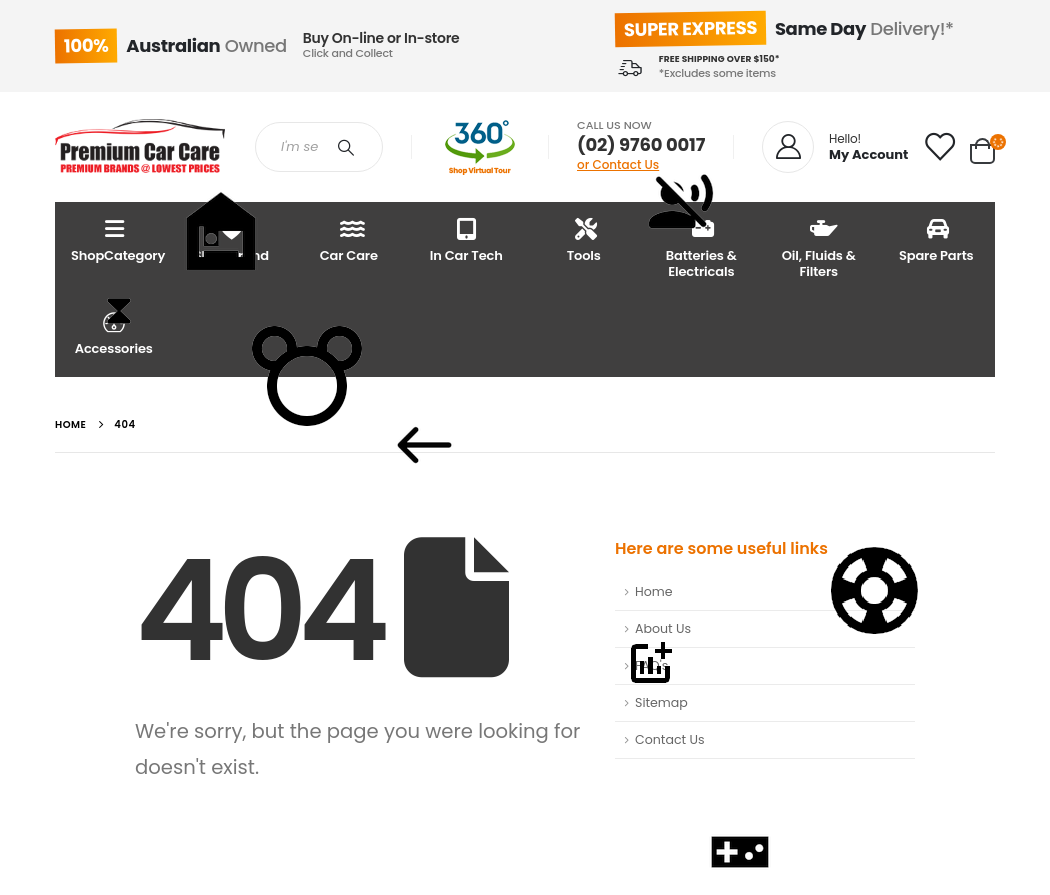  What do you see at coordinates (424, 445) in the screenshot?
I see `navigate back to previous screen` at bounding box center [424, 445].